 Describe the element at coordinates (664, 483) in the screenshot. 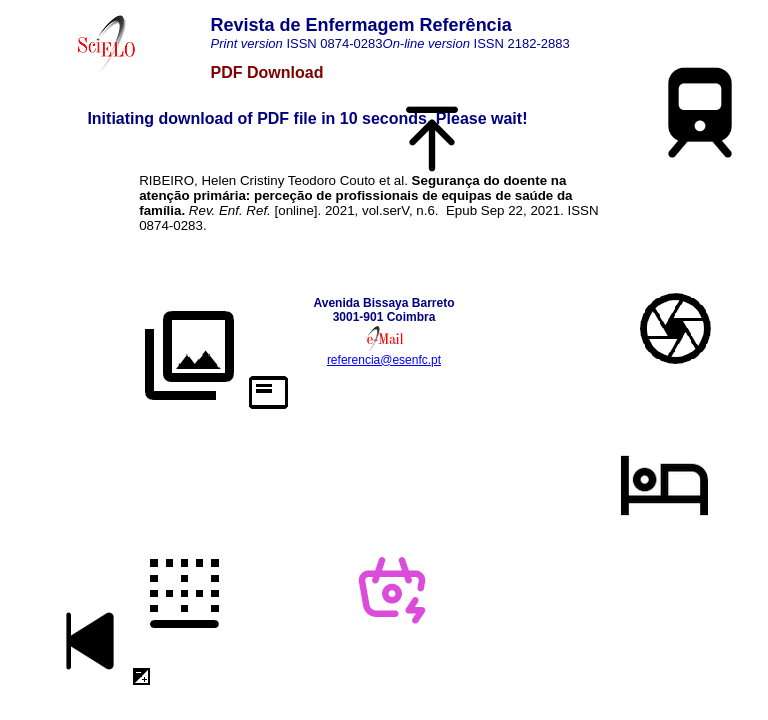

I see `find nearby hotels or accommodation` at that location.